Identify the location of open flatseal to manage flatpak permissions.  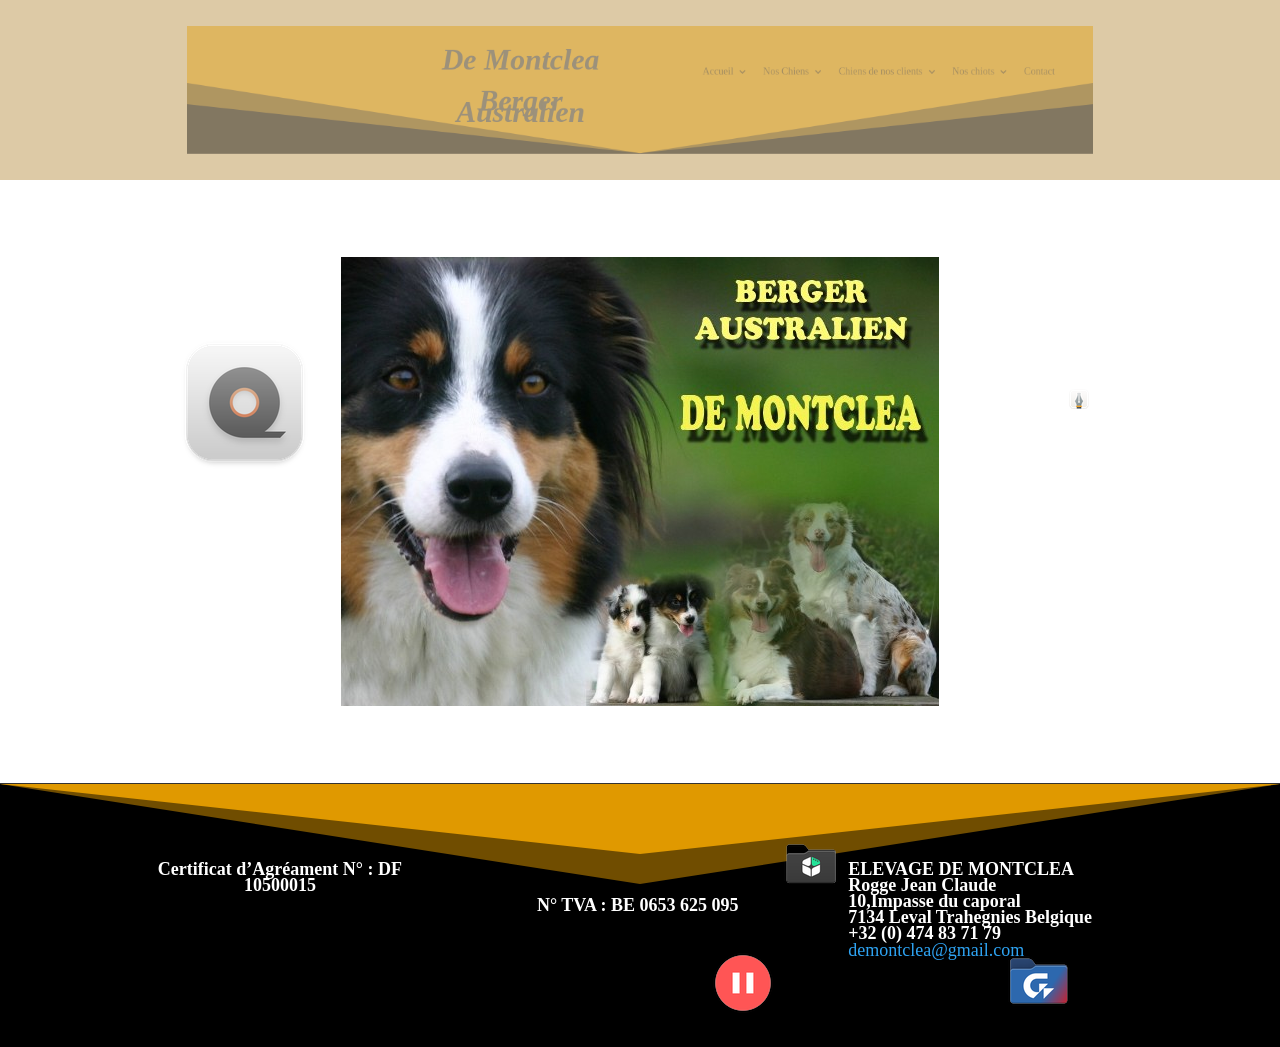
(244, 402).